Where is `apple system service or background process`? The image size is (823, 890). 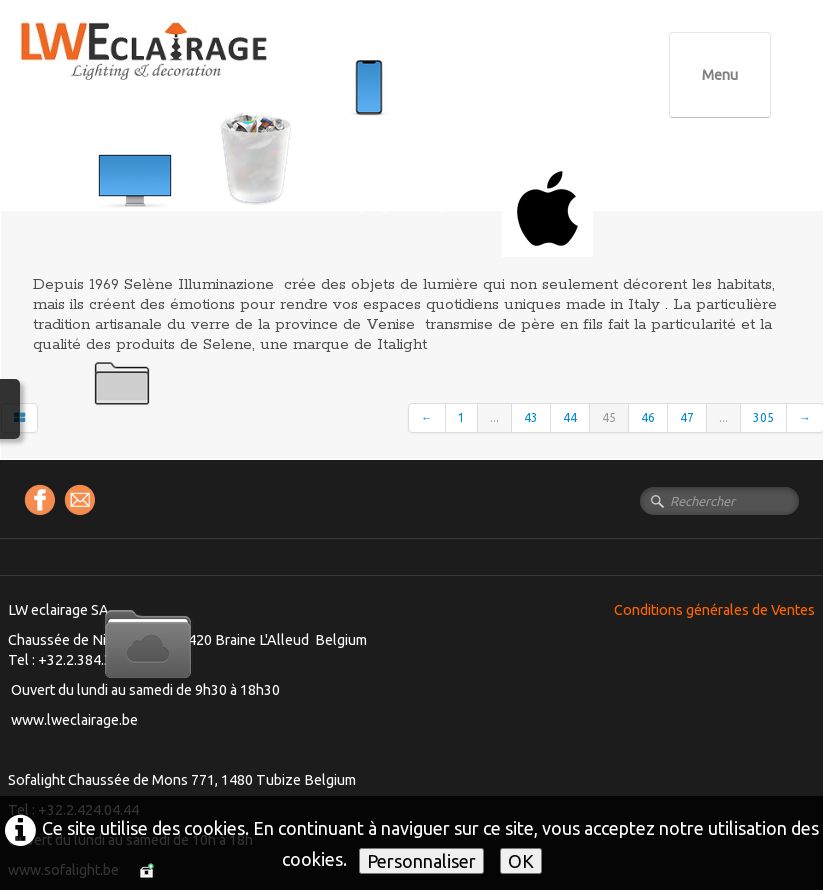 apple system service or background process is located at coordinates (547, 211).